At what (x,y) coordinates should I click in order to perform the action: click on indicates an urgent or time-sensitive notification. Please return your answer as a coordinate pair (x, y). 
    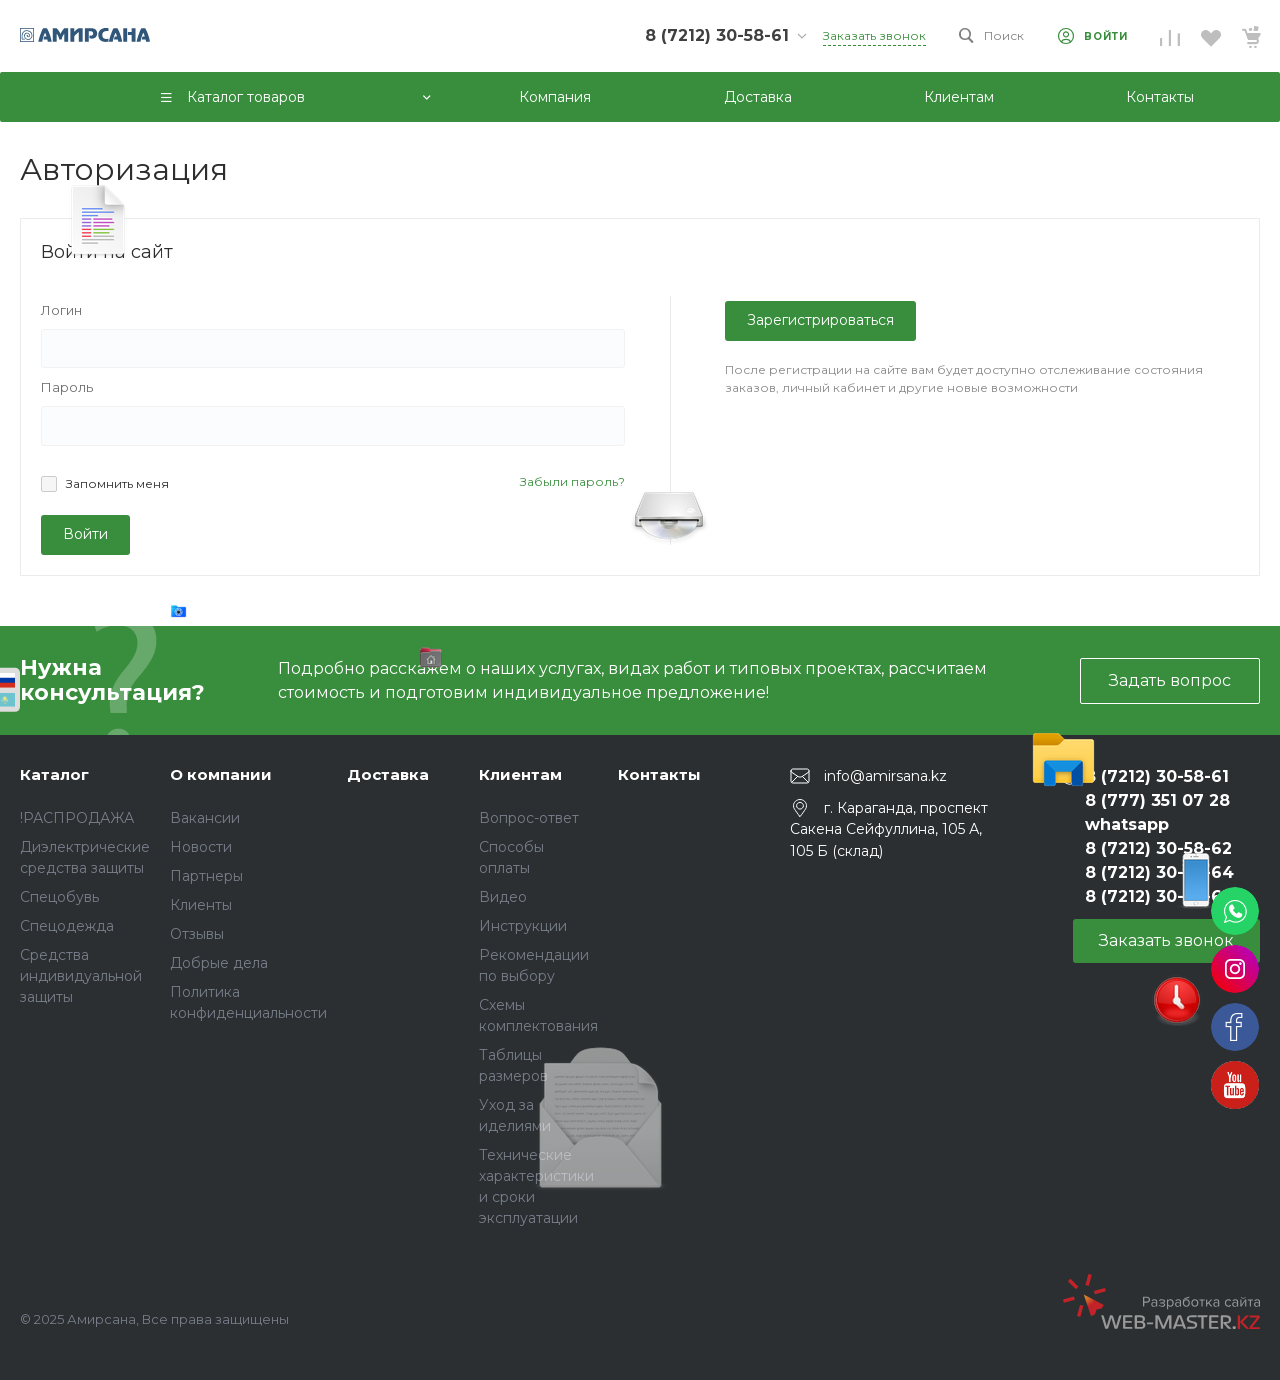
    Looking at the image, I should click on (1177, 1001).